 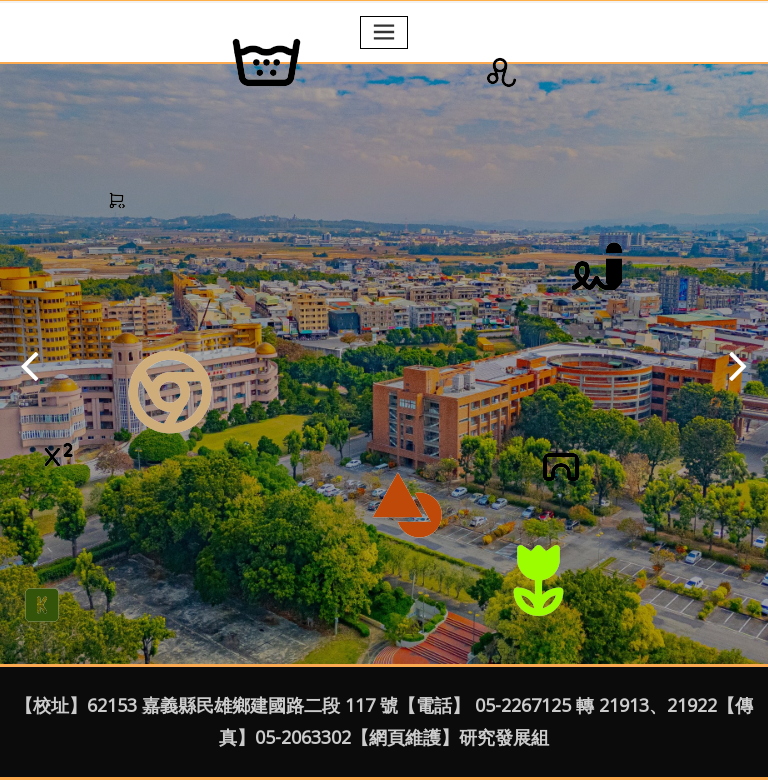 What do you see at coordinates (408, 506) in the screenshot?
I see `access shape tools or drawing options` at bounding box center [408, 506].